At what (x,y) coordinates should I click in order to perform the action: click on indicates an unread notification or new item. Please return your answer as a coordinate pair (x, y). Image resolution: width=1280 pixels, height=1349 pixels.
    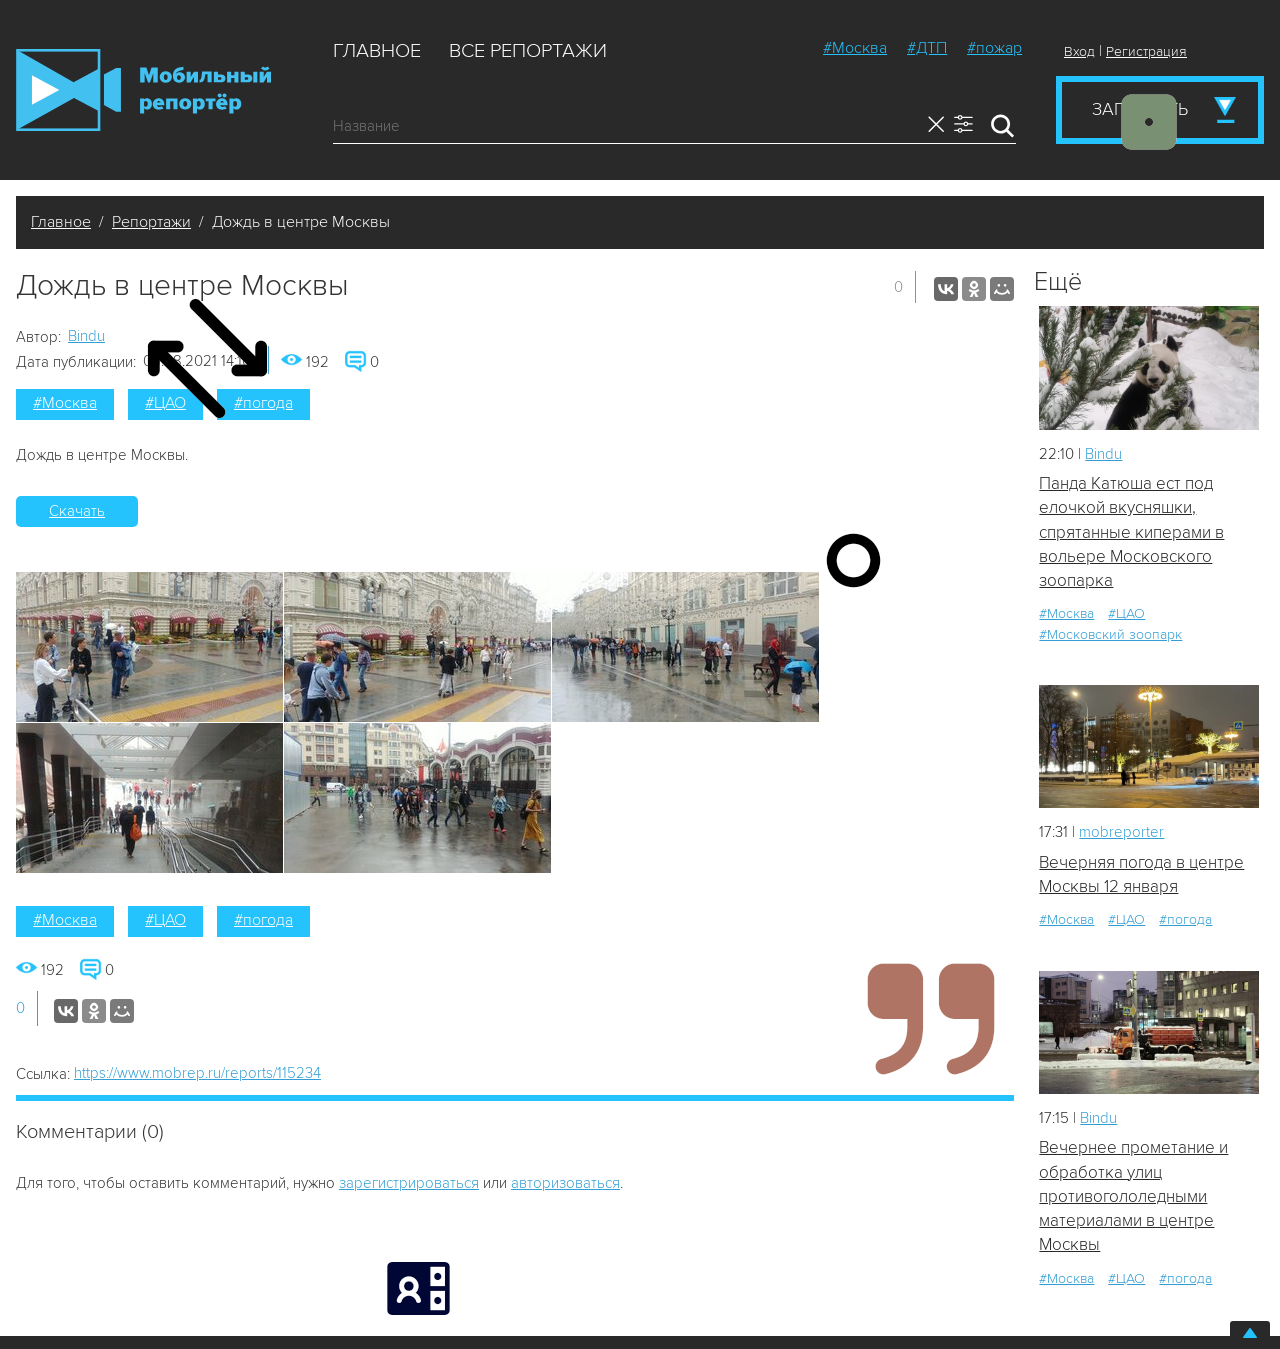
    Looking at the image, I should click on (853, 560).